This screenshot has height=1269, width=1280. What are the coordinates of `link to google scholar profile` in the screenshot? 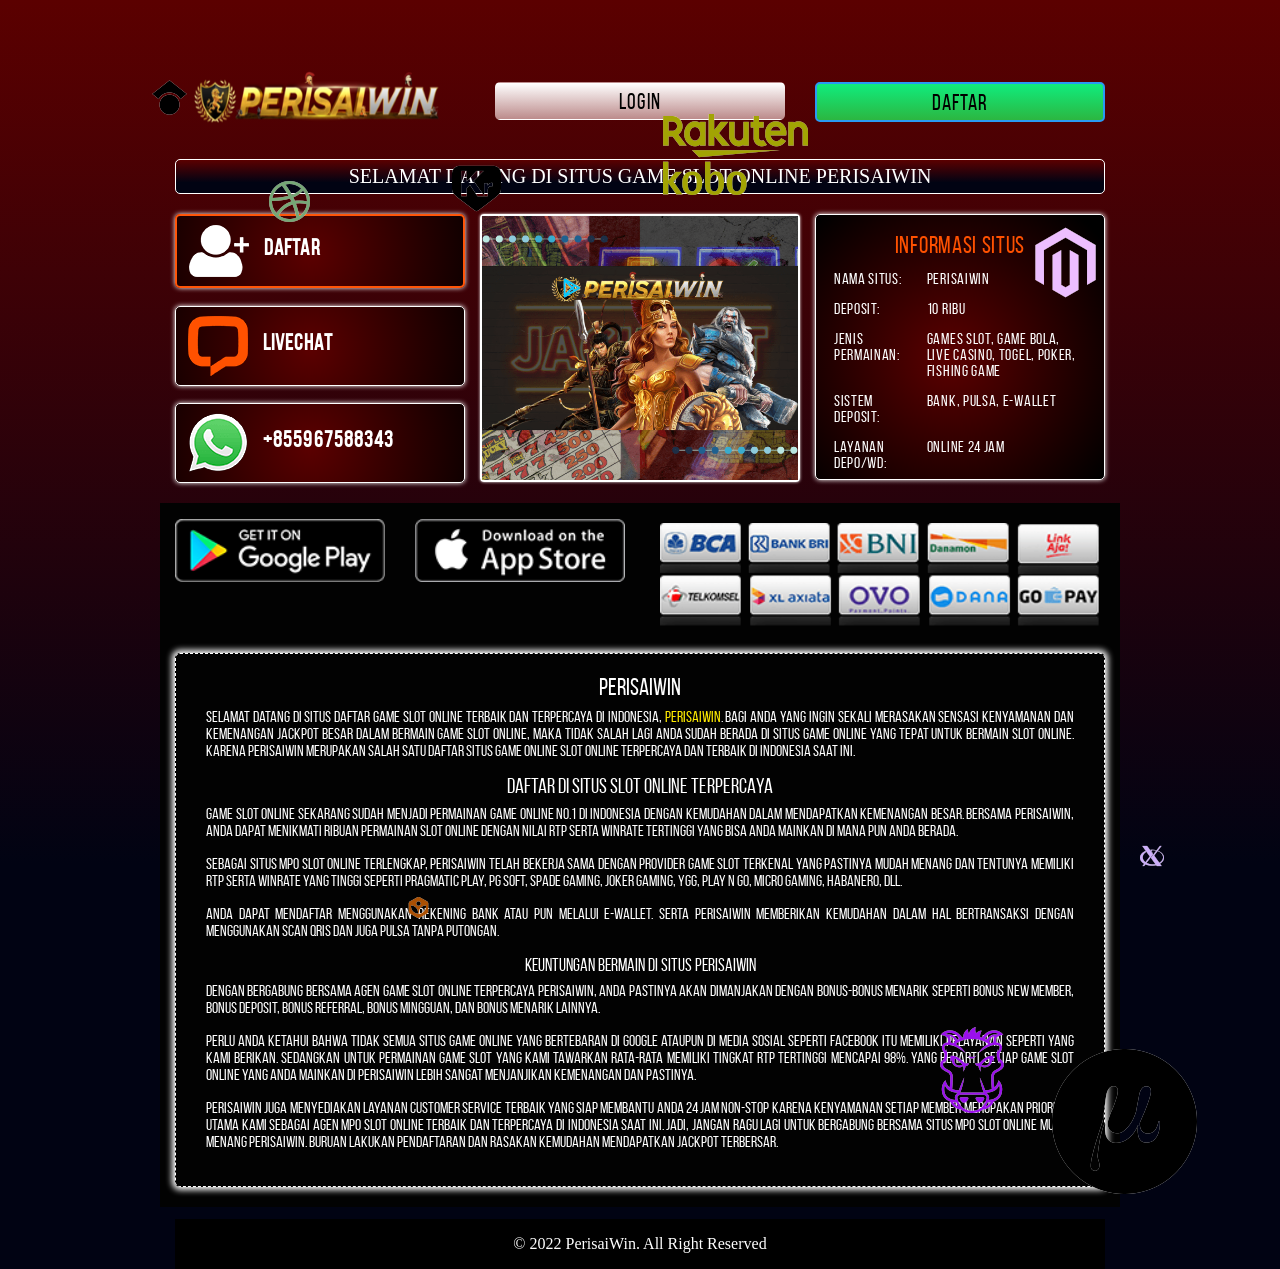 It's located at (169, 97).